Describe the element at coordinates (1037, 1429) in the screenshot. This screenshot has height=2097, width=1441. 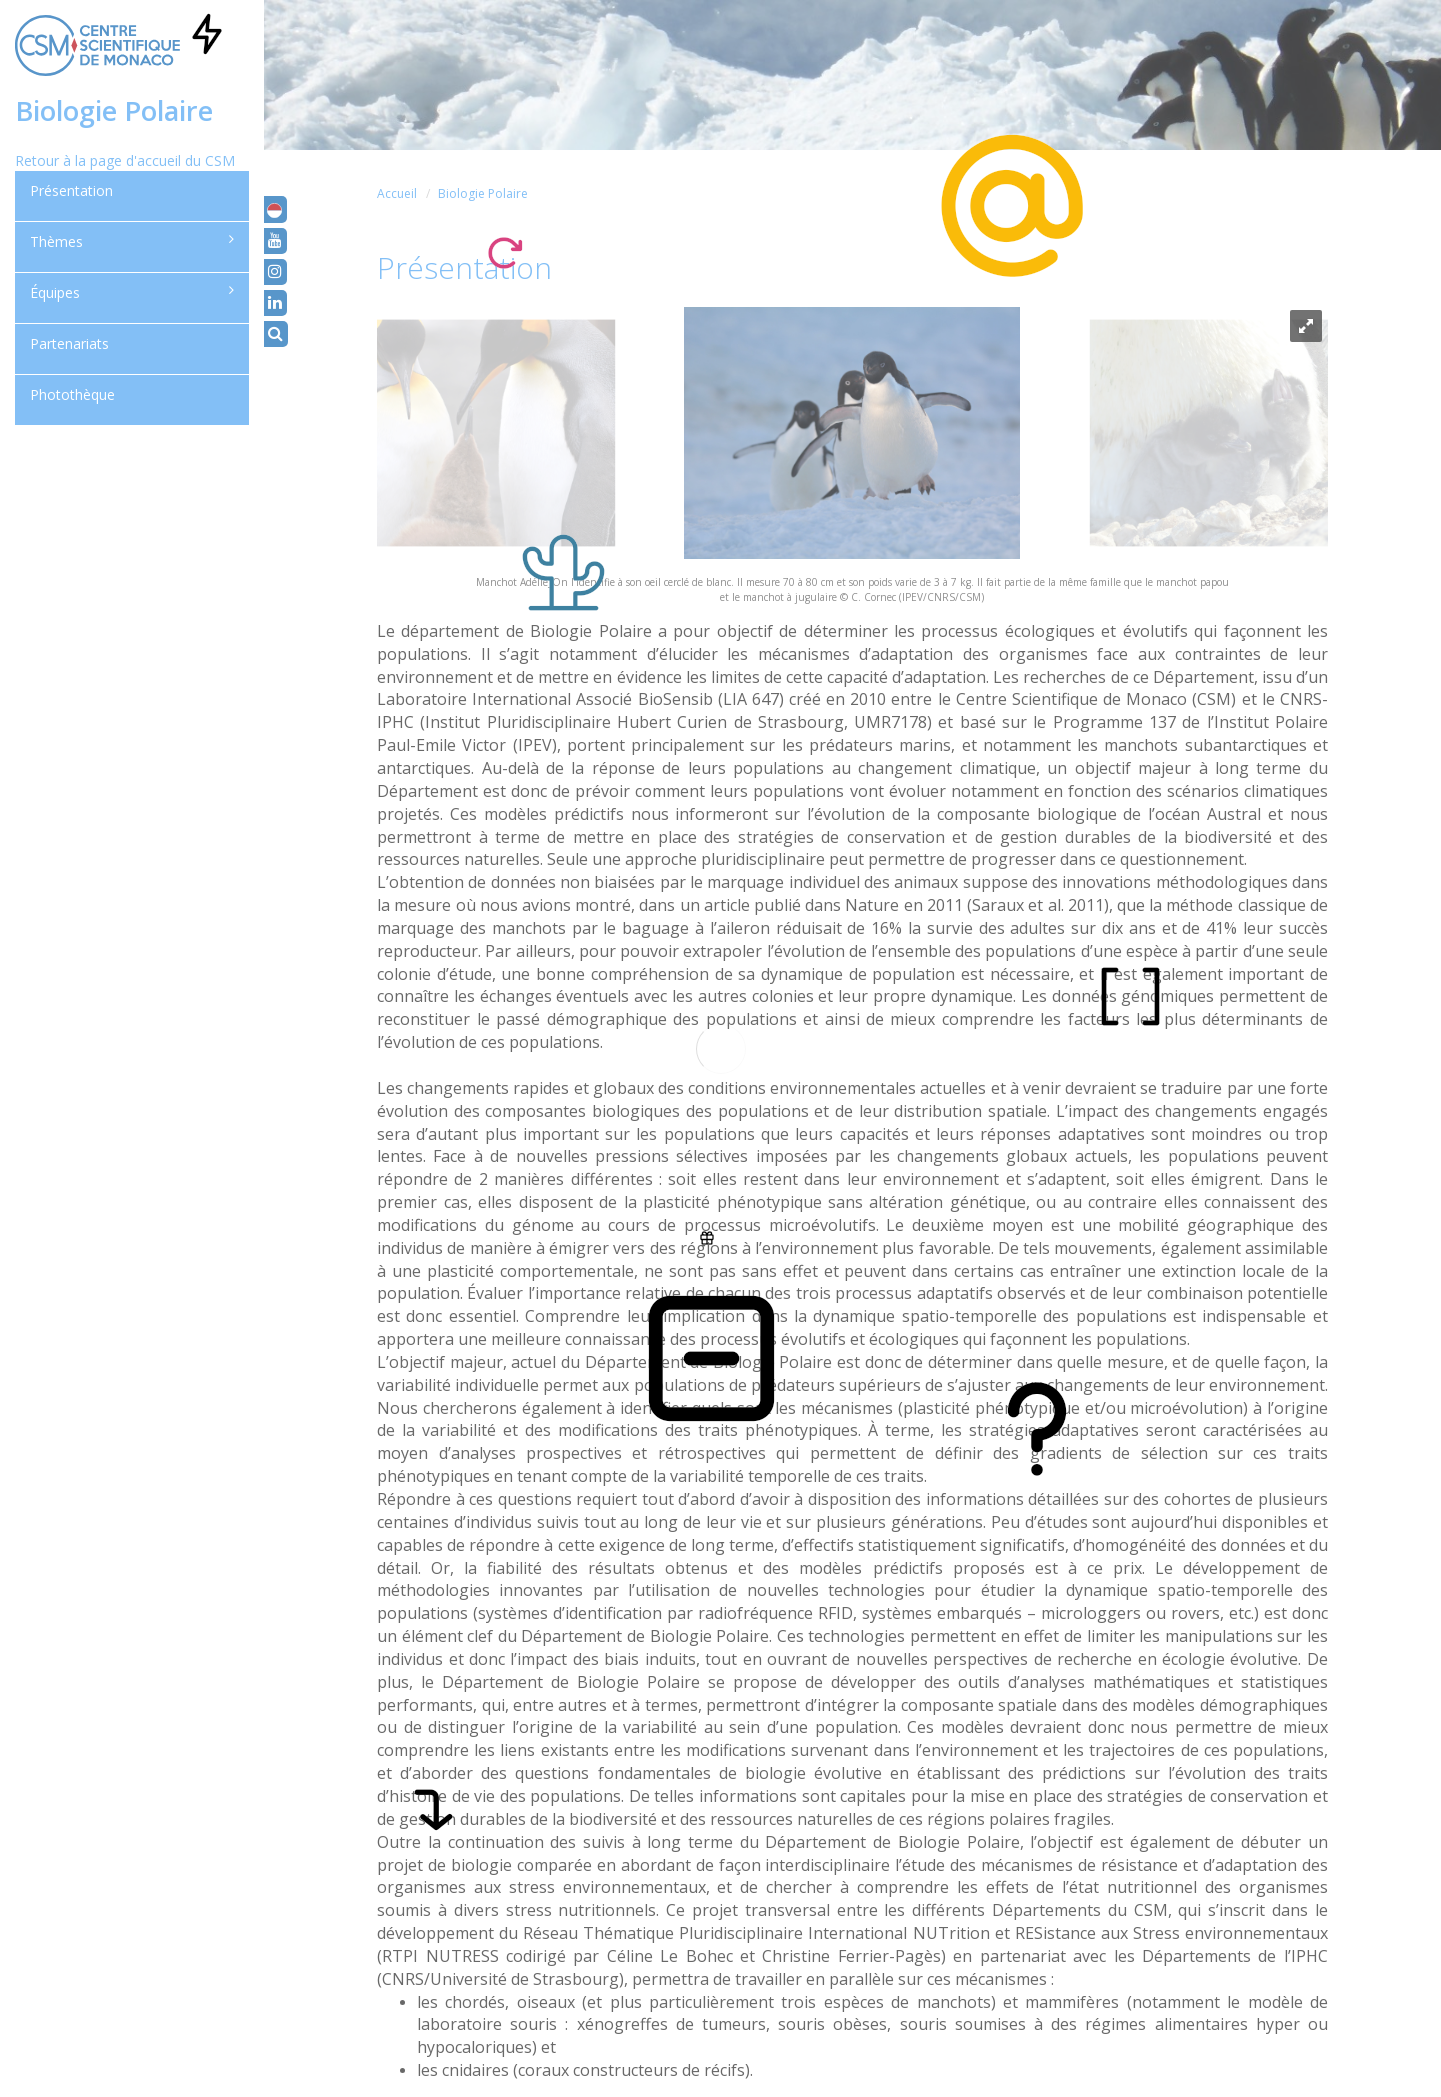
I see `access help or support` at that location.